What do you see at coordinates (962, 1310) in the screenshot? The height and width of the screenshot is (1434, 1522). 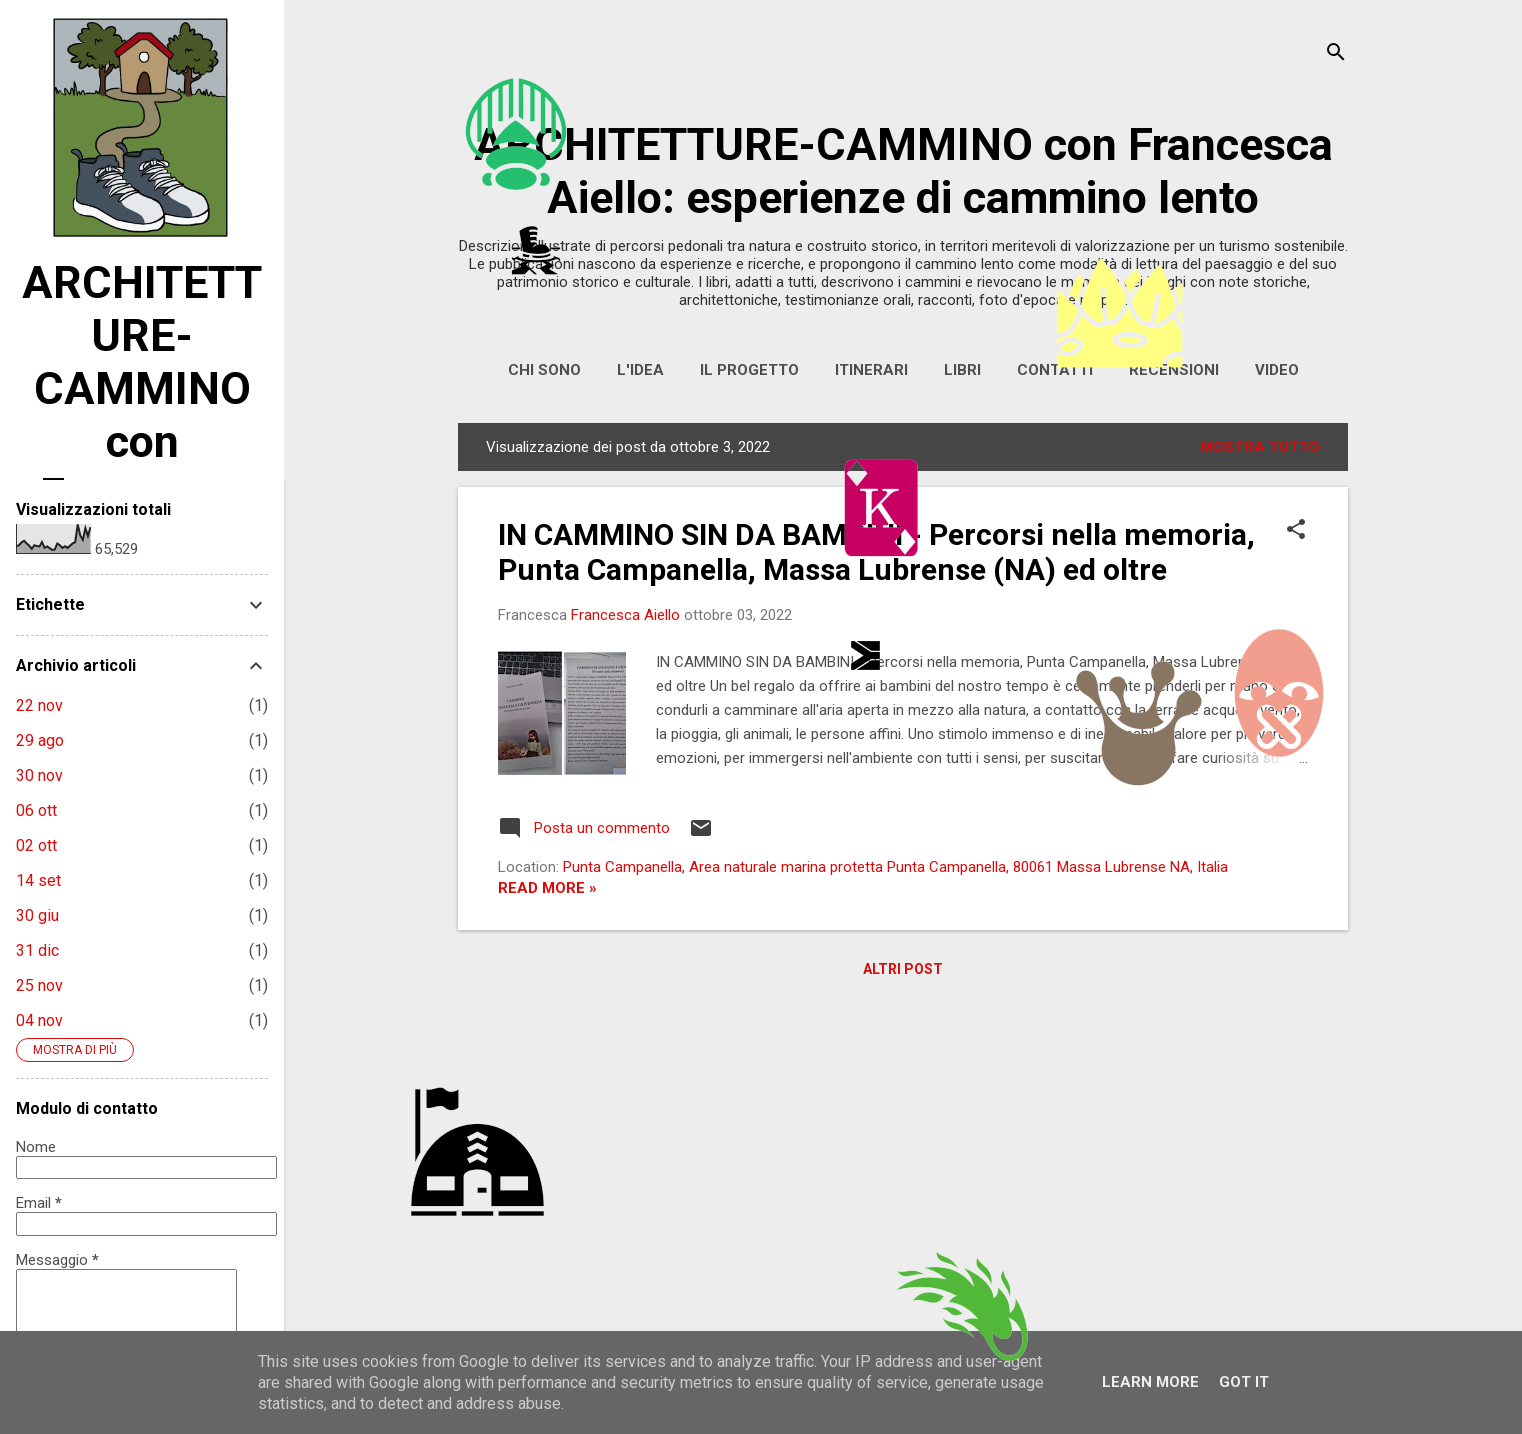 I see `indicates a speed boost or acceleration power-up` at bounding box center [962, 1310].